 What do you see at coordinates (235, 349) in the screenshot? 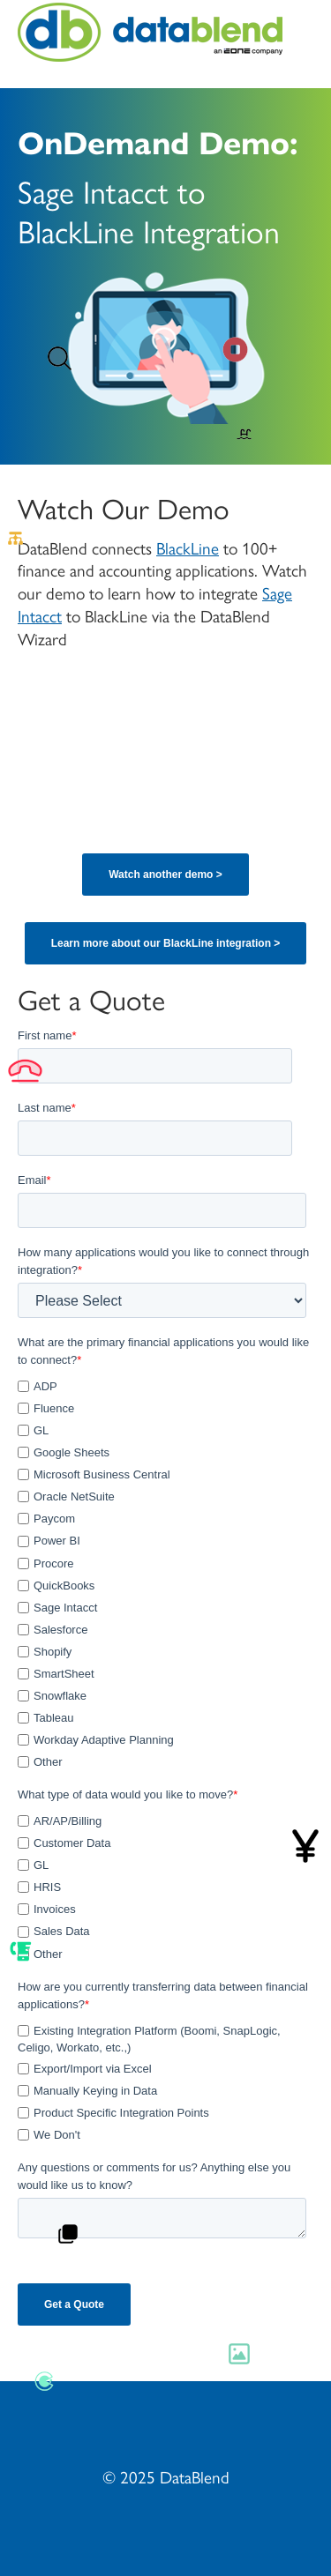
I see `stop media playback` at bounding box center [235, 349].